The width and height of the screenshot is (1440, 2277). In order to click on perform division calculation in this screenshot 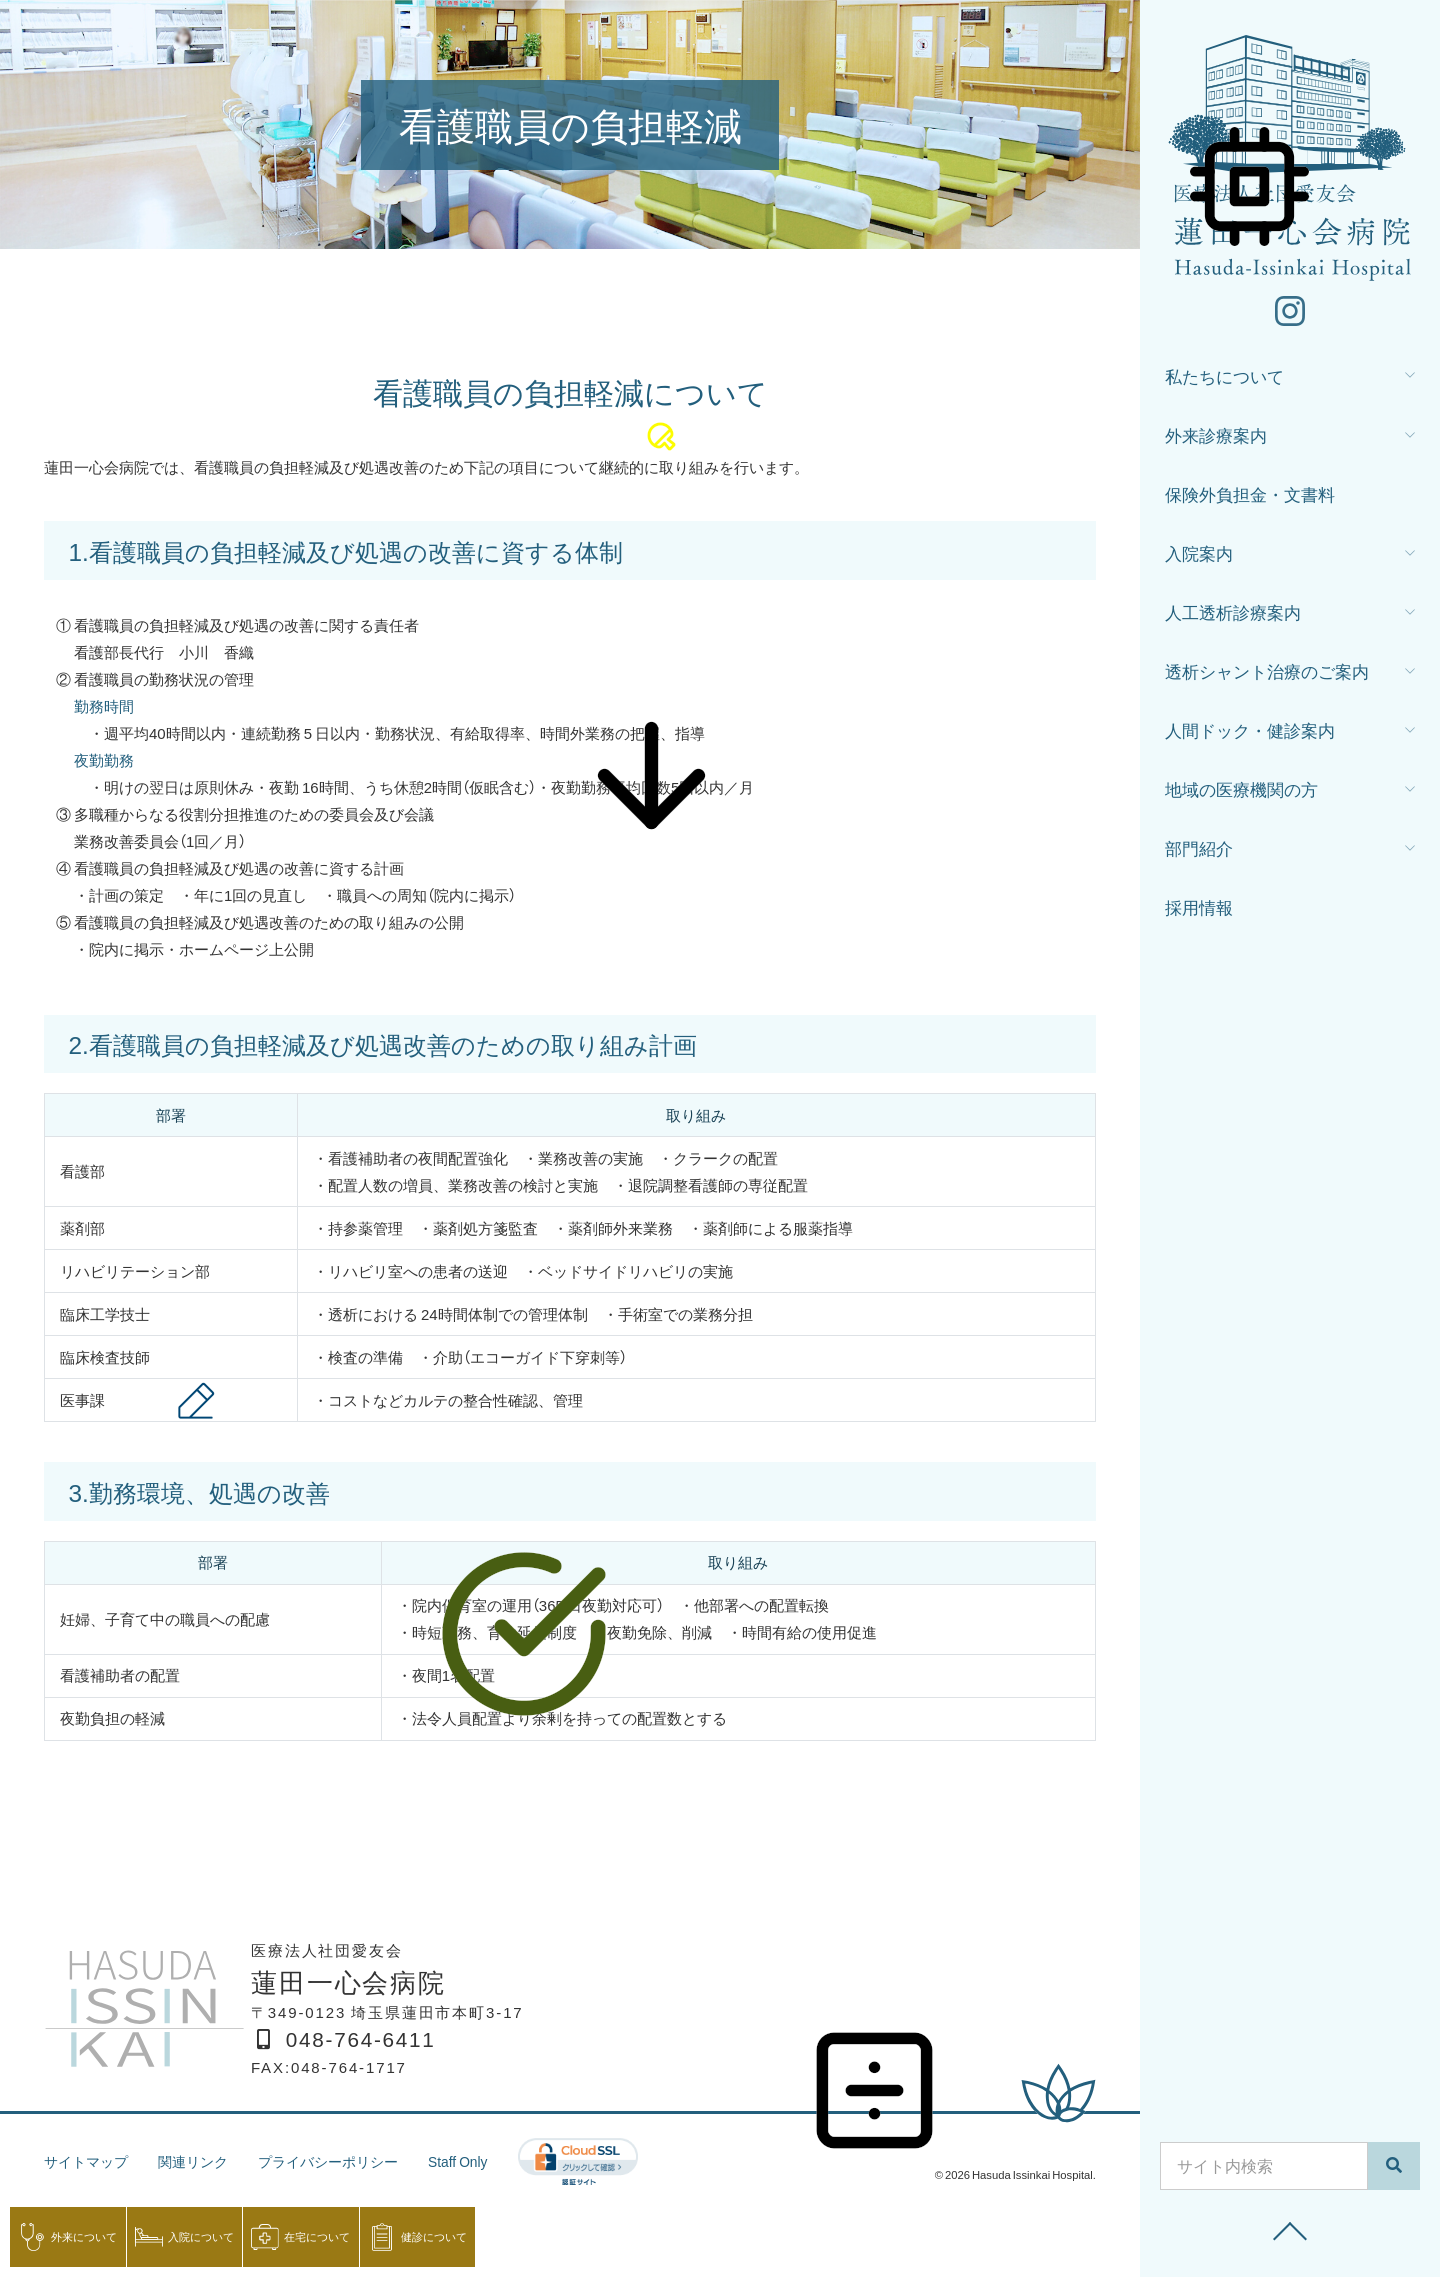, I will do `click(874, 2090)`.